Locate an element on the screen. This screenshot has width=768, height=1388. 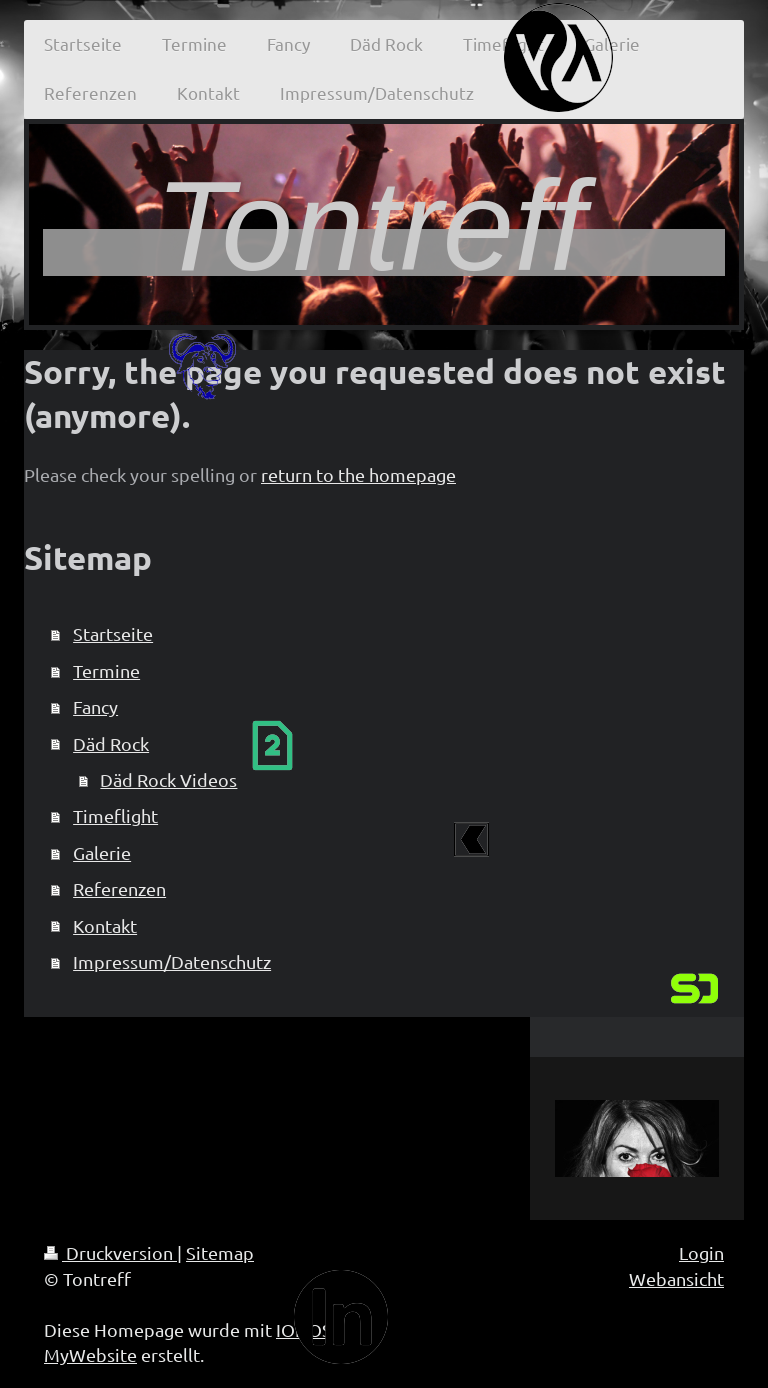
open speakerdeck profile or presentations is located at coordinates (694, 988).